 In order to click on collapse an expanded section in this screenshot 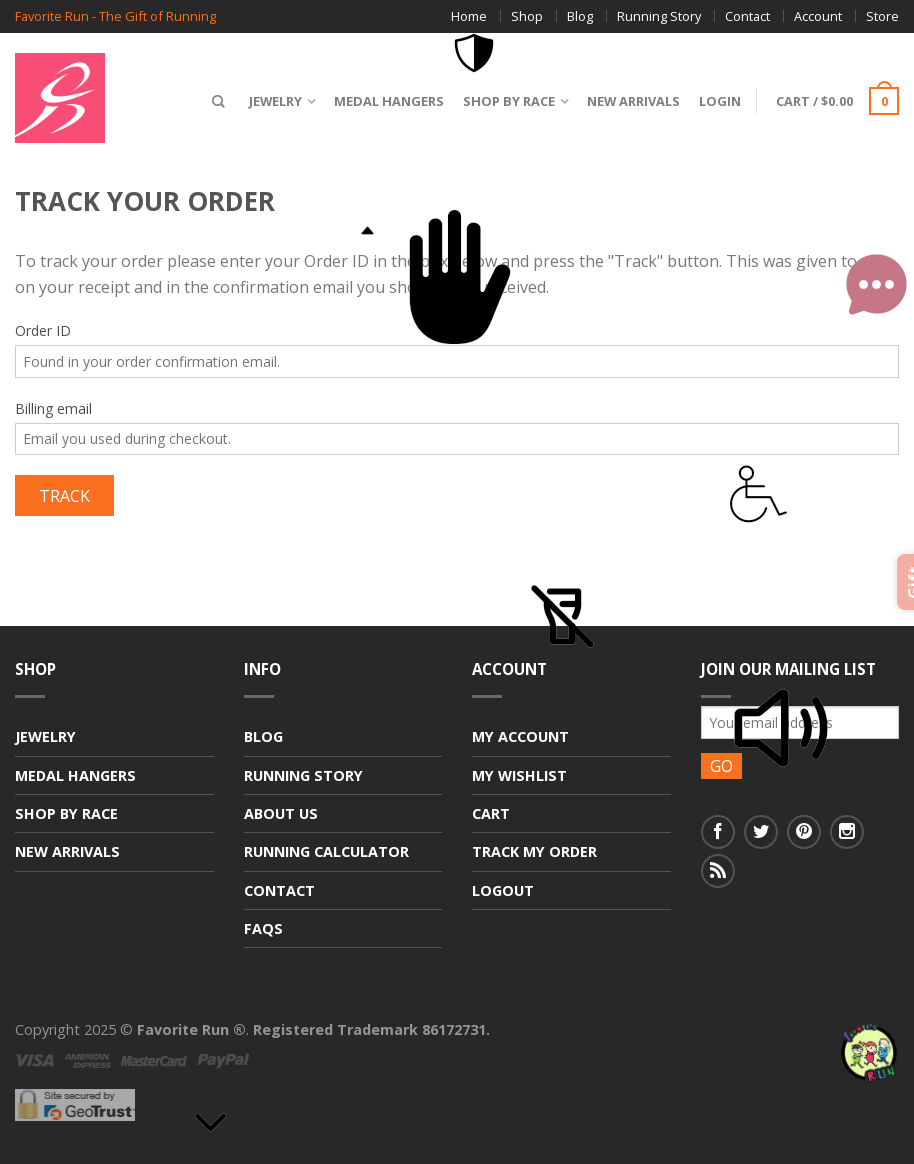, I will do `click(367, 230)`.